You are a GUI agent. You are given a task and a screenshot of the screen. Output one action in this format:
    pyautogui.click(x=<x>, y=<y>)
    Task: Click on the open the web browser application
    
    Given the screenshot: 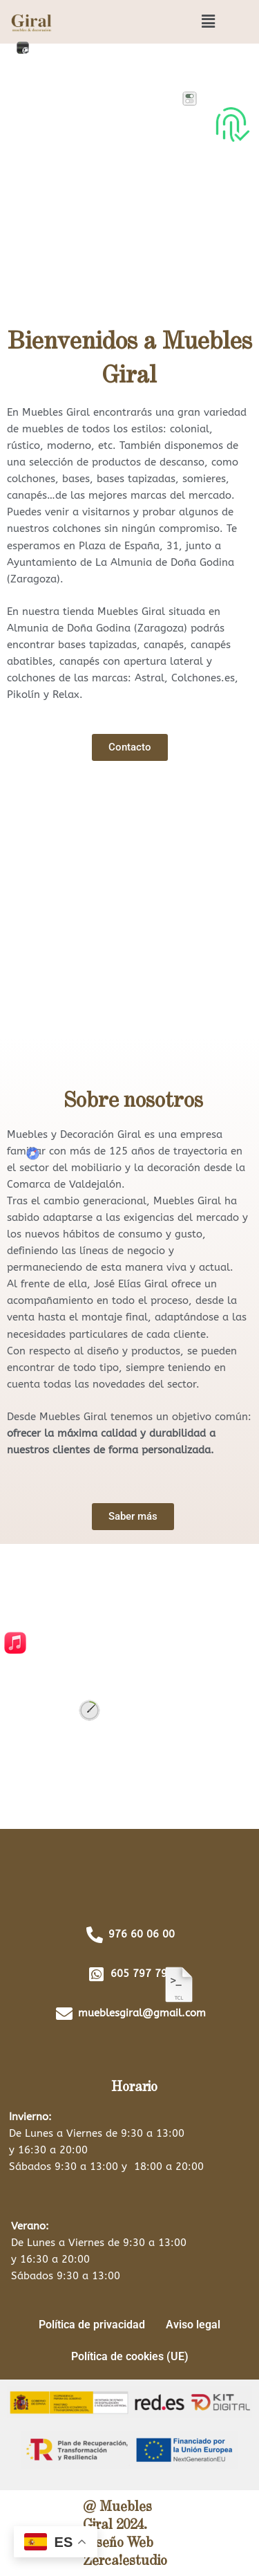 What is the action you would take?
    pyautogui.click(x=32, y=1153)
    